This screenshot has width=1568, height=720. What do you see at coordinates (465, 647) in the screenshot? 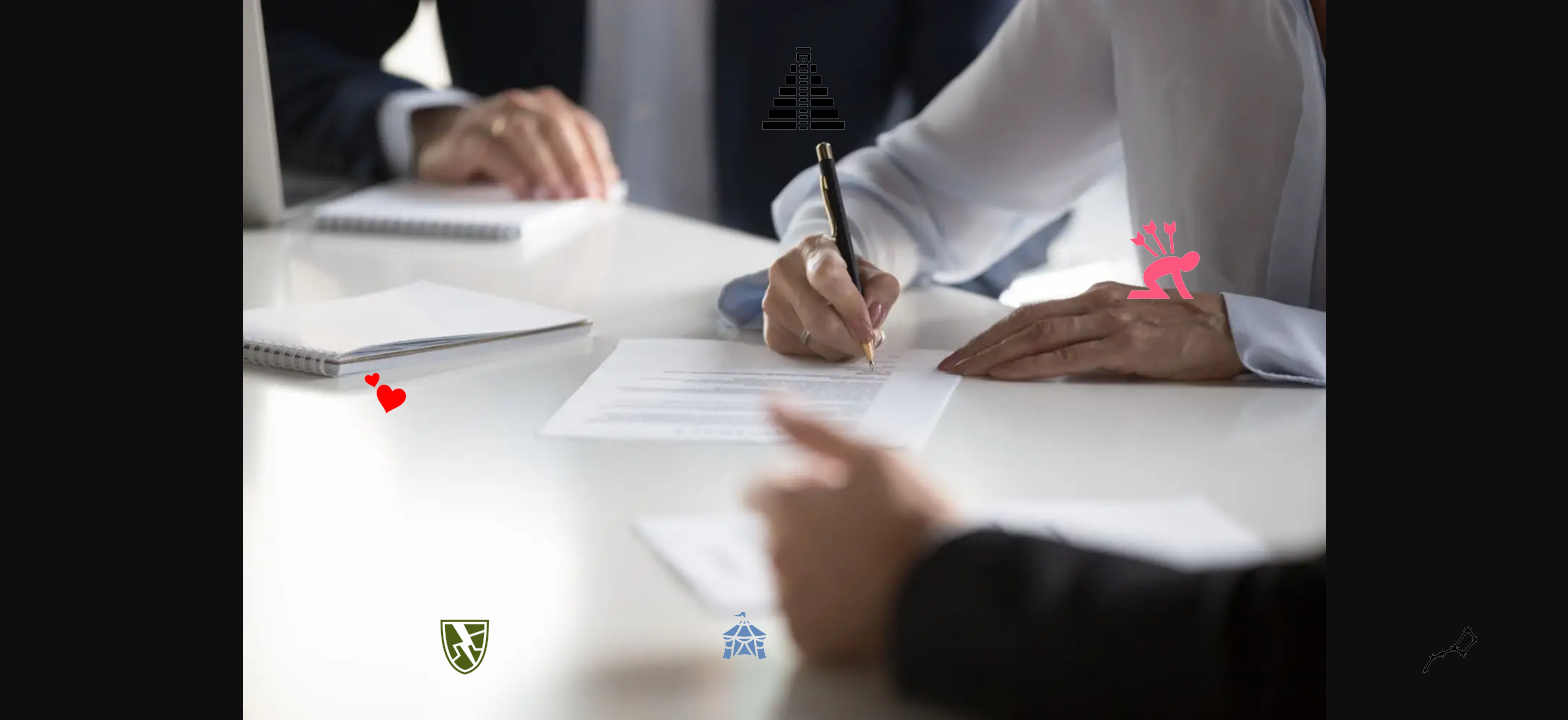
I see `indicates broken or compromised security status` at bounding box center [465, 647].